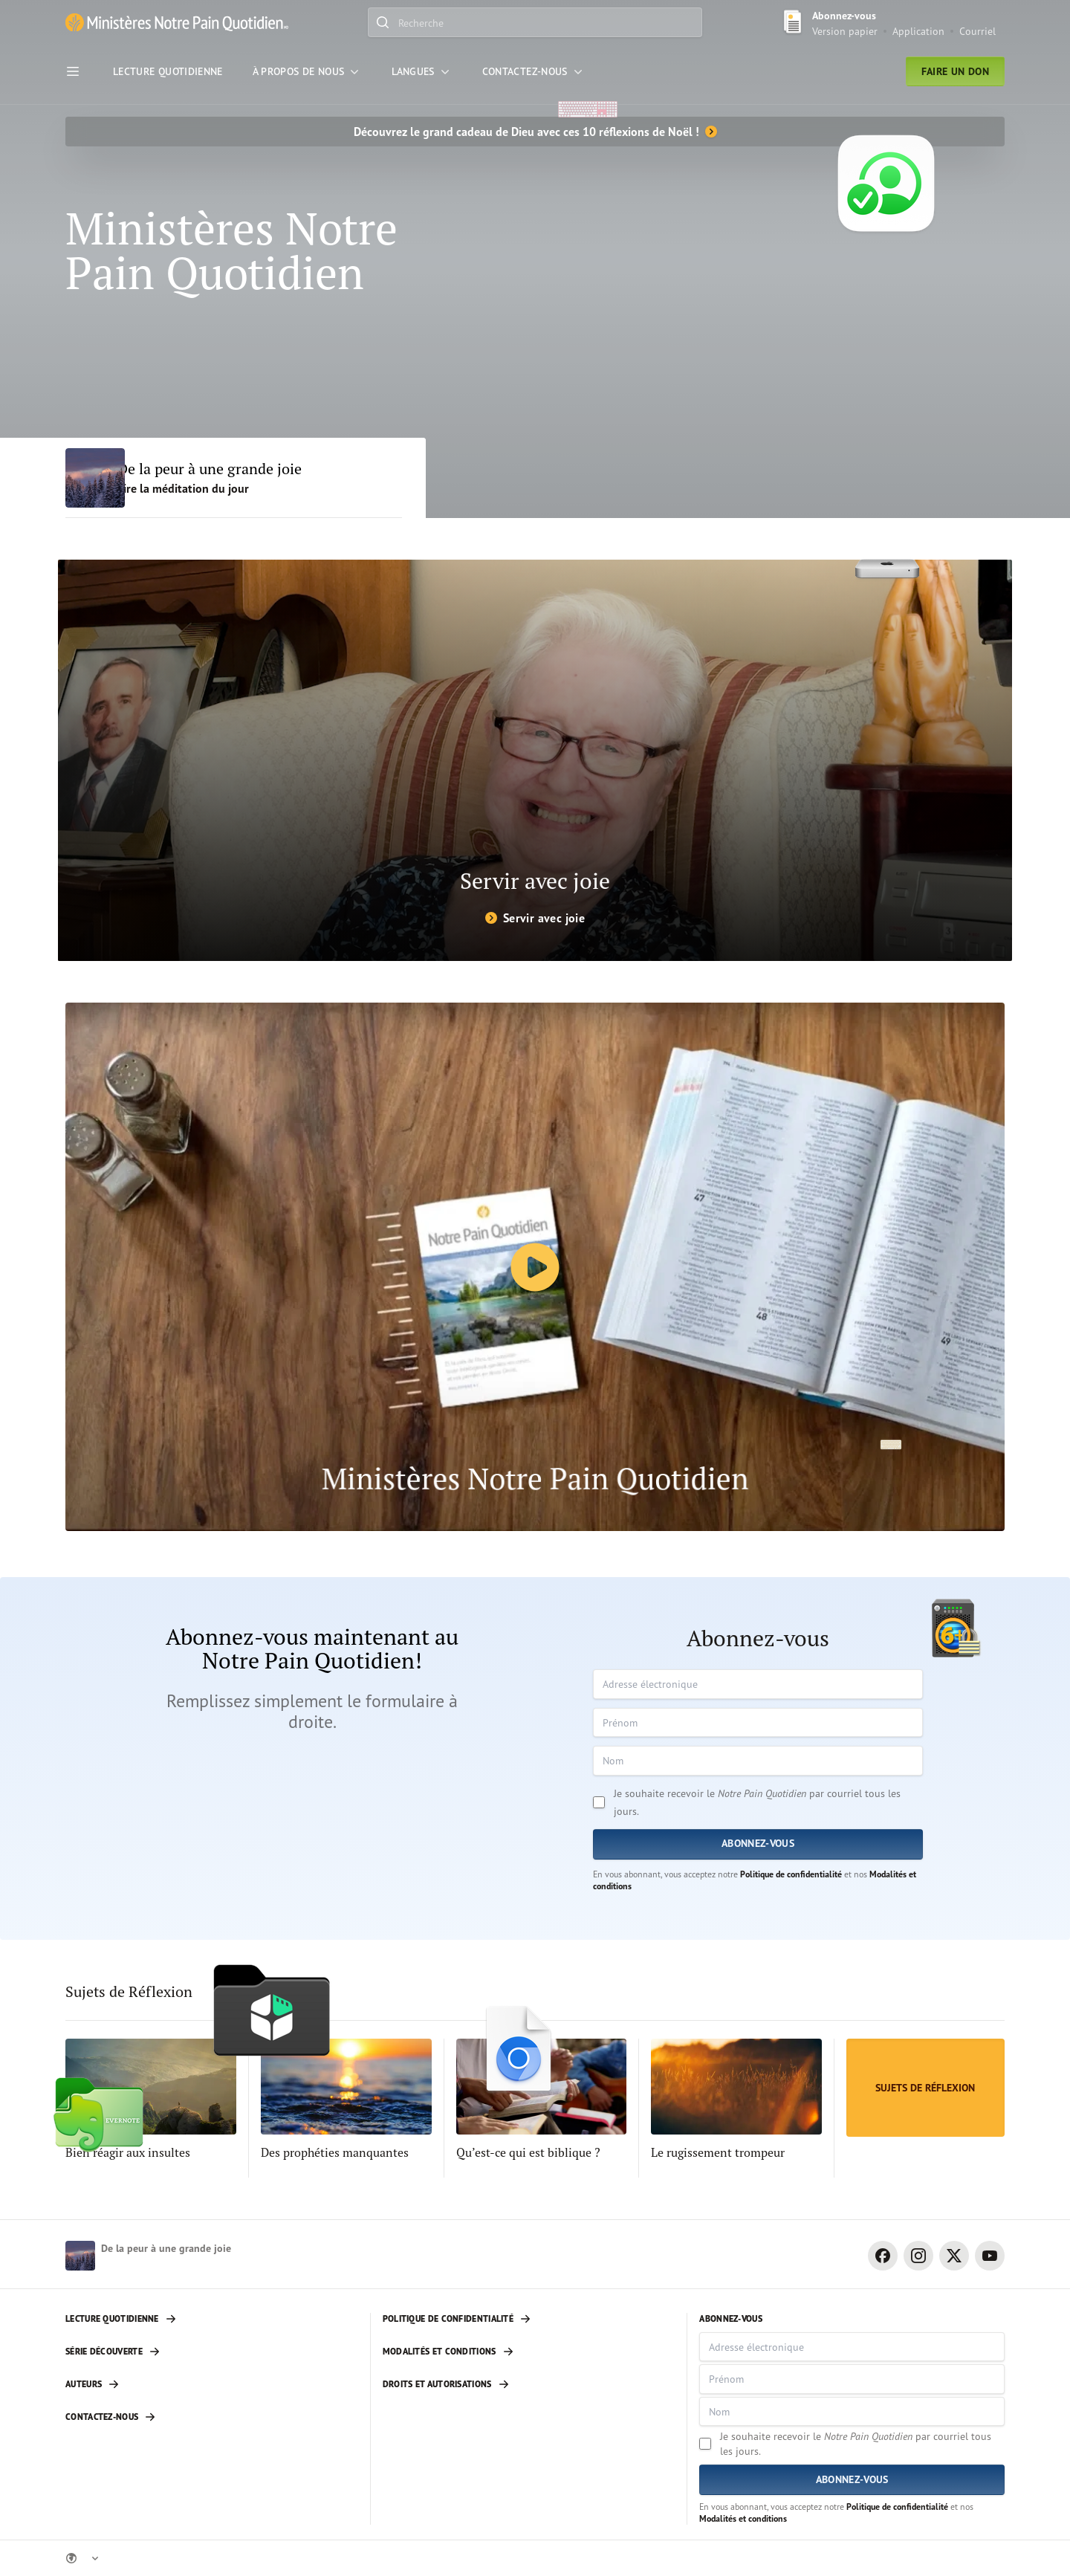  What do you see at coordinates (519, 2048) in the screenshot?
I see `open a document in chromium browser` at bounding box center [519, 2048].